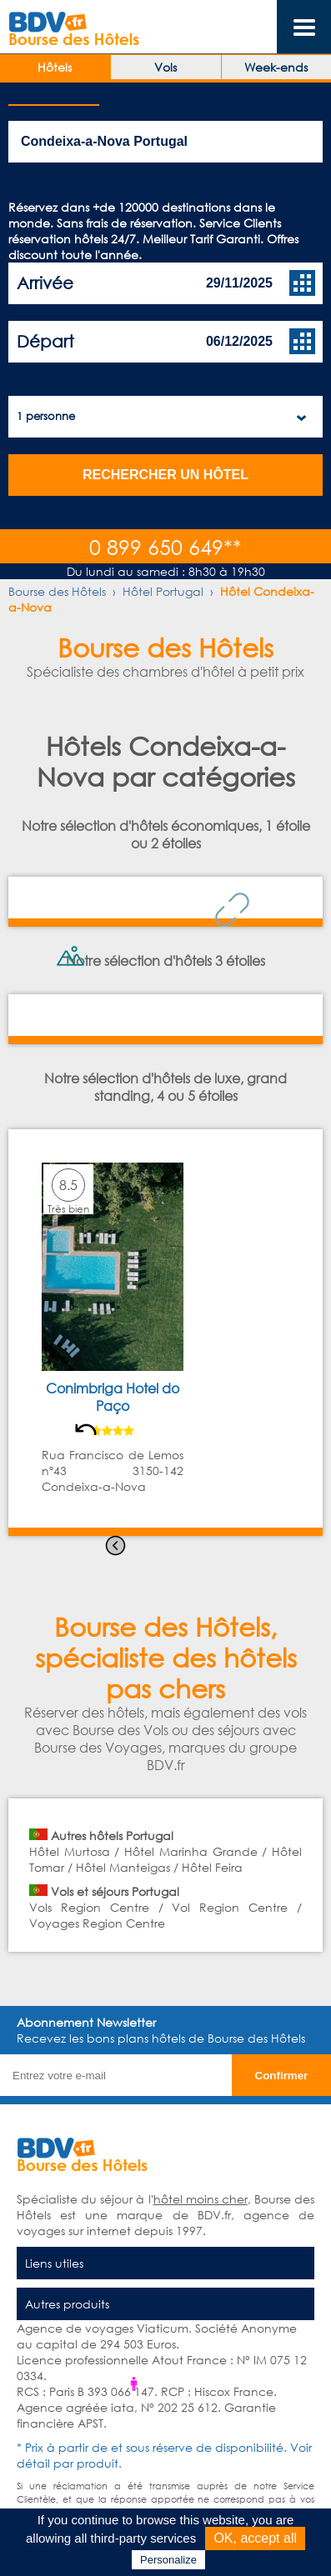 The image size is (331, 2576). Describe the element at coordinates (232, 909) in the screenshot. I see `unlink or disconnect a URL` at that location.